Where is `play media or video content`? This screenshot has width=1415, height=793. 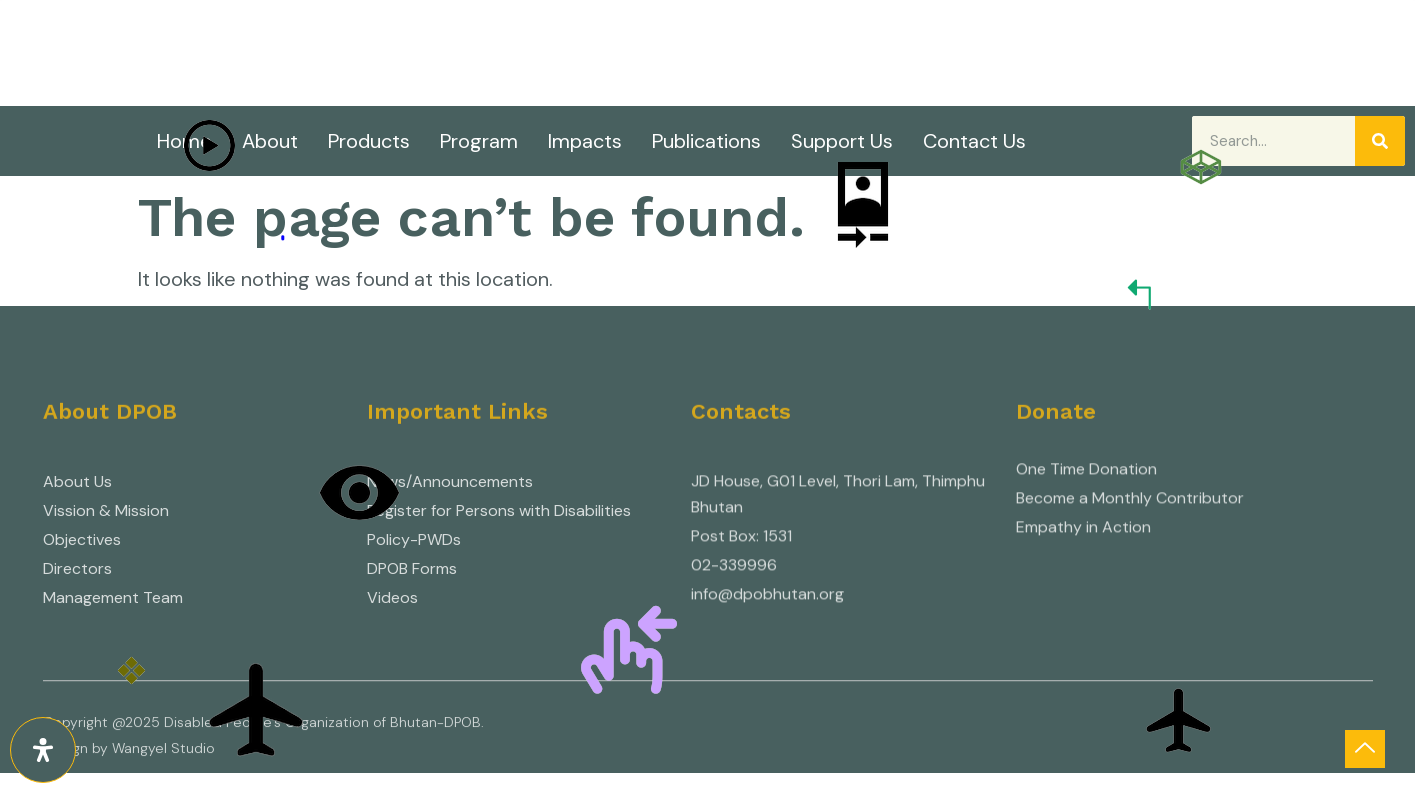
play media or video content is located at coordinates (209, 145).